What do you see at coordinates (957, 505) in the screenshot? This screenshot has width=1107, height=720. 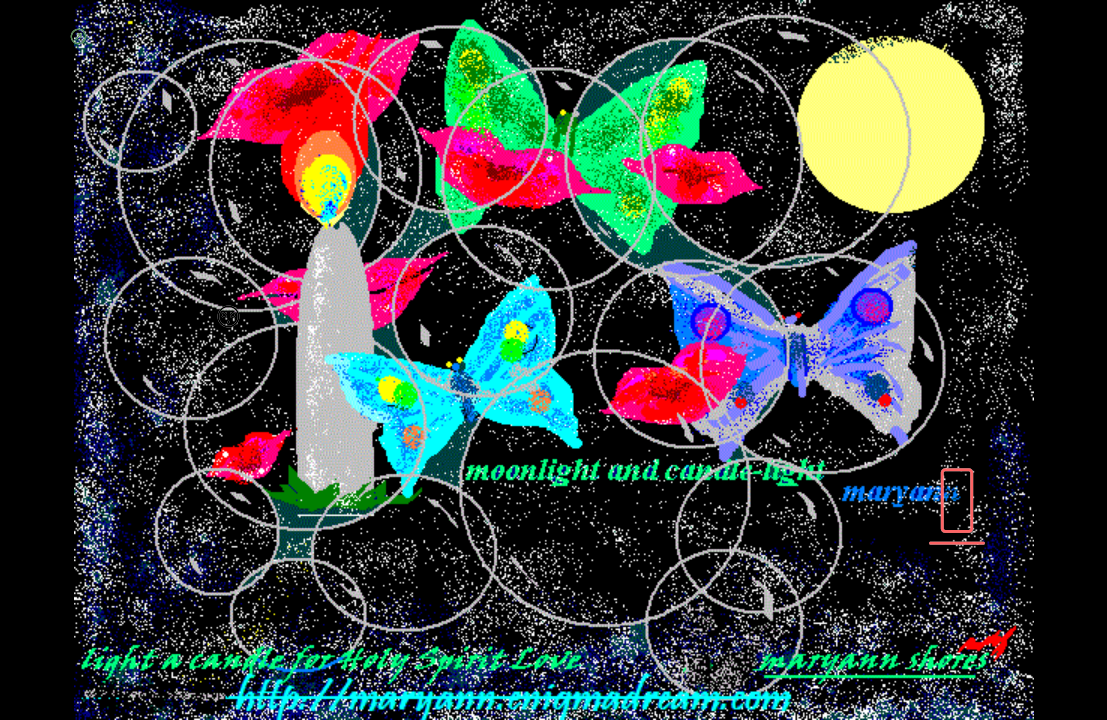 I see `align object to bottom edge` at bounding box center [957, 505].